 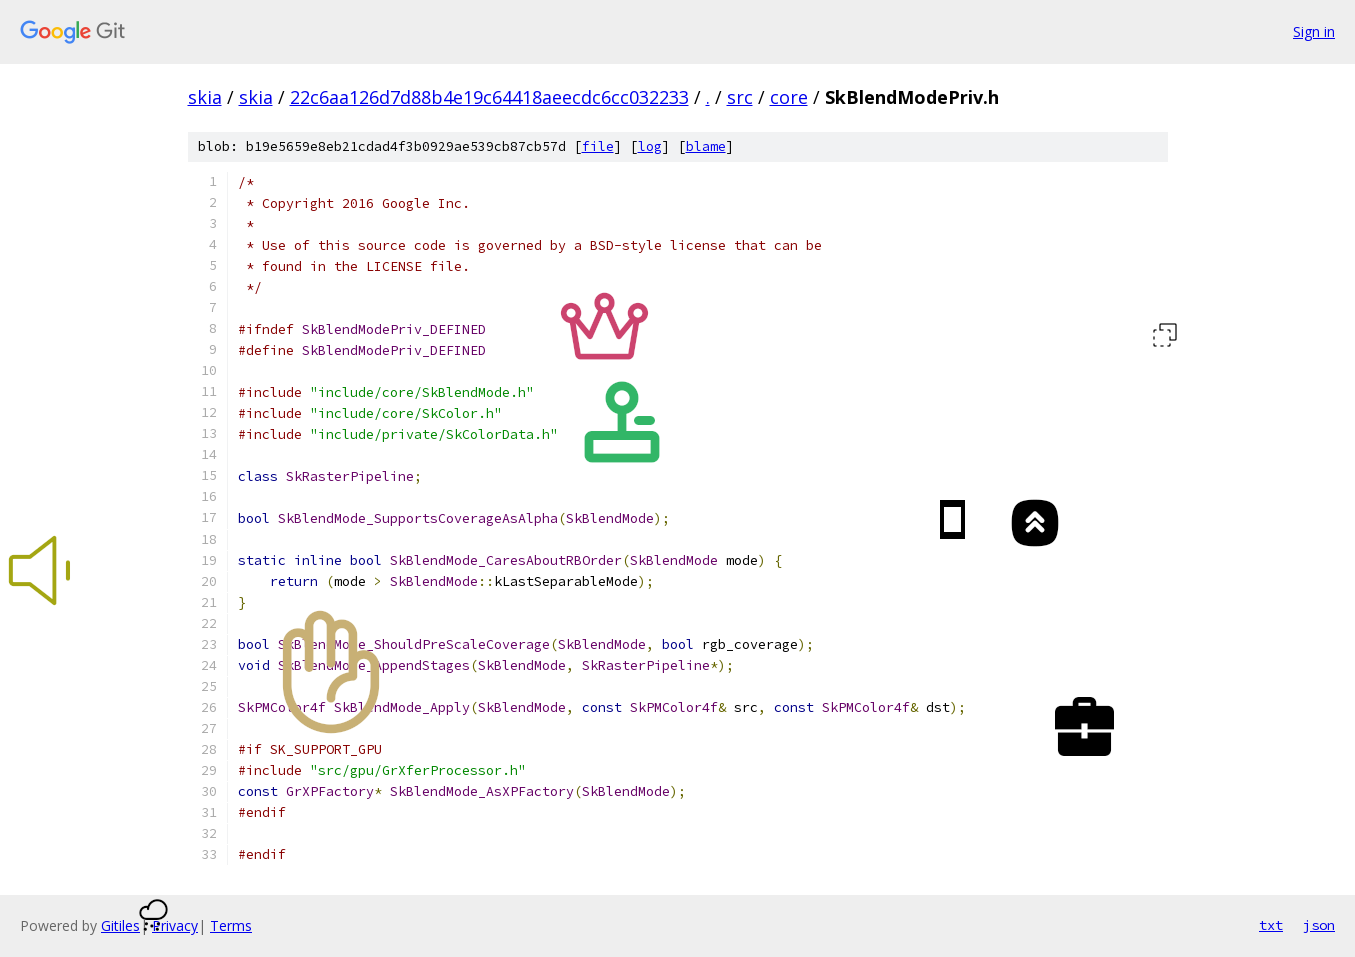 What do you see at coordinates (43, 570) in the screenshot?
I see `adjust volume to low level` at bounding box center [43, 570].